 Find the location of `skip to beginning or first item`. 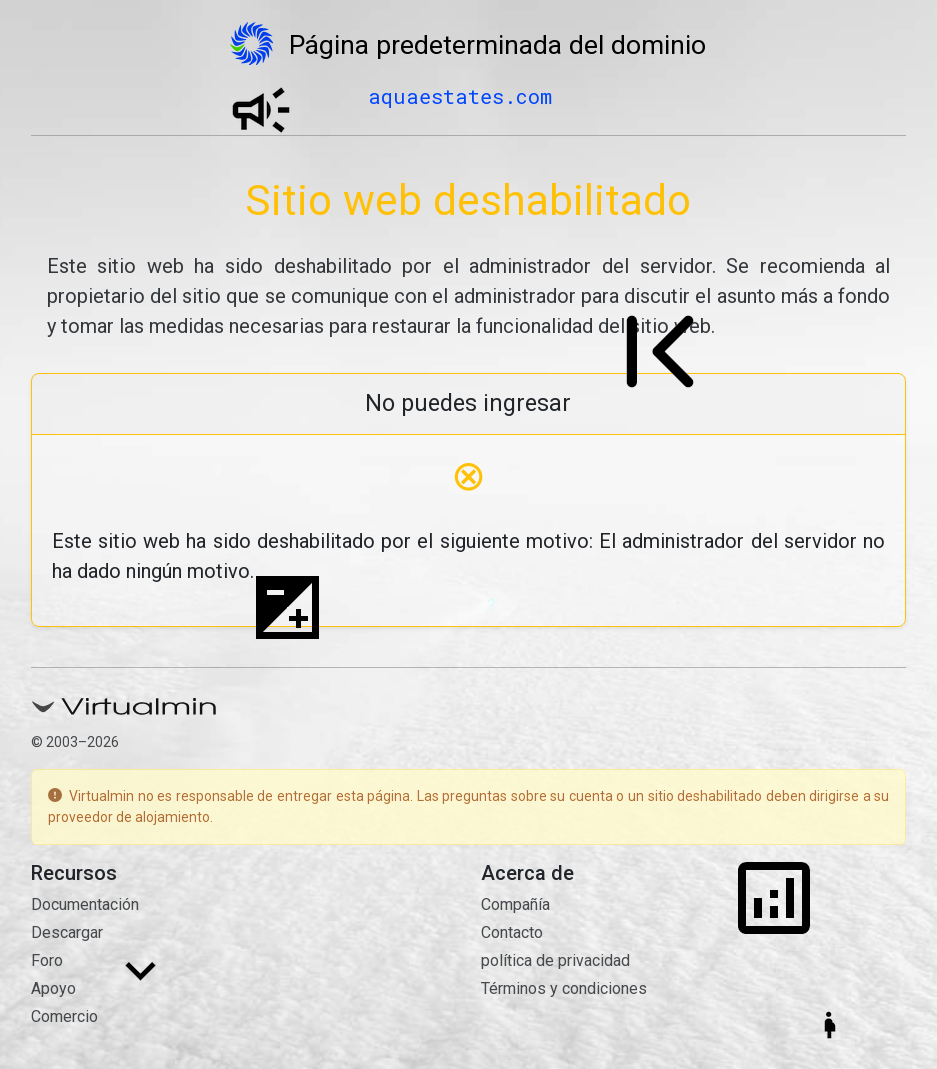

skip to beginning or first item is located at coordinates (657, 351).